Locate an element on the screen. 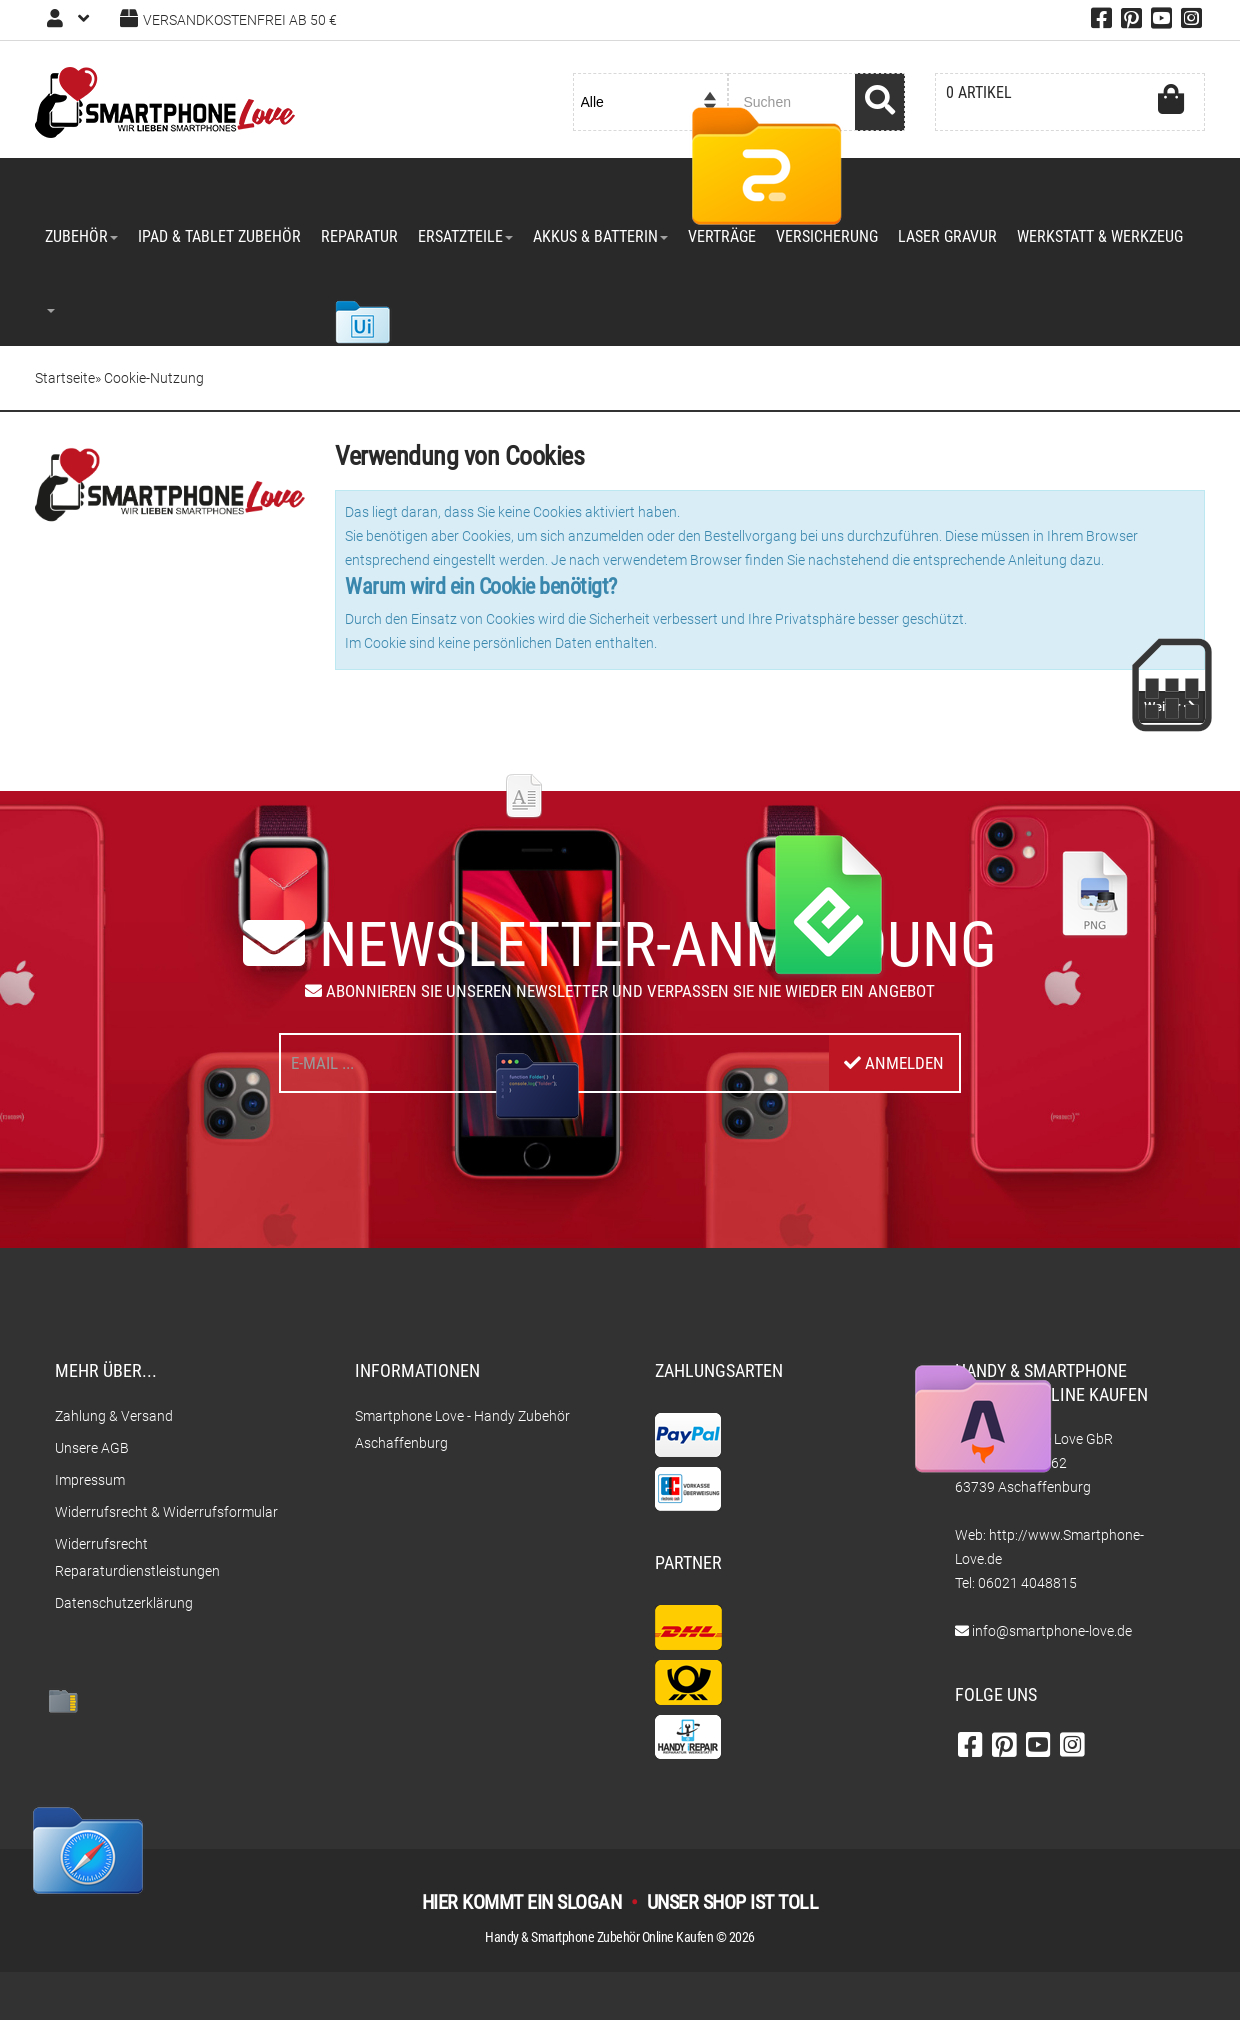 Image resolution: width=1240 pixels, height=2020 pixels. an epub ebook file is located at coordinates (828, 907).